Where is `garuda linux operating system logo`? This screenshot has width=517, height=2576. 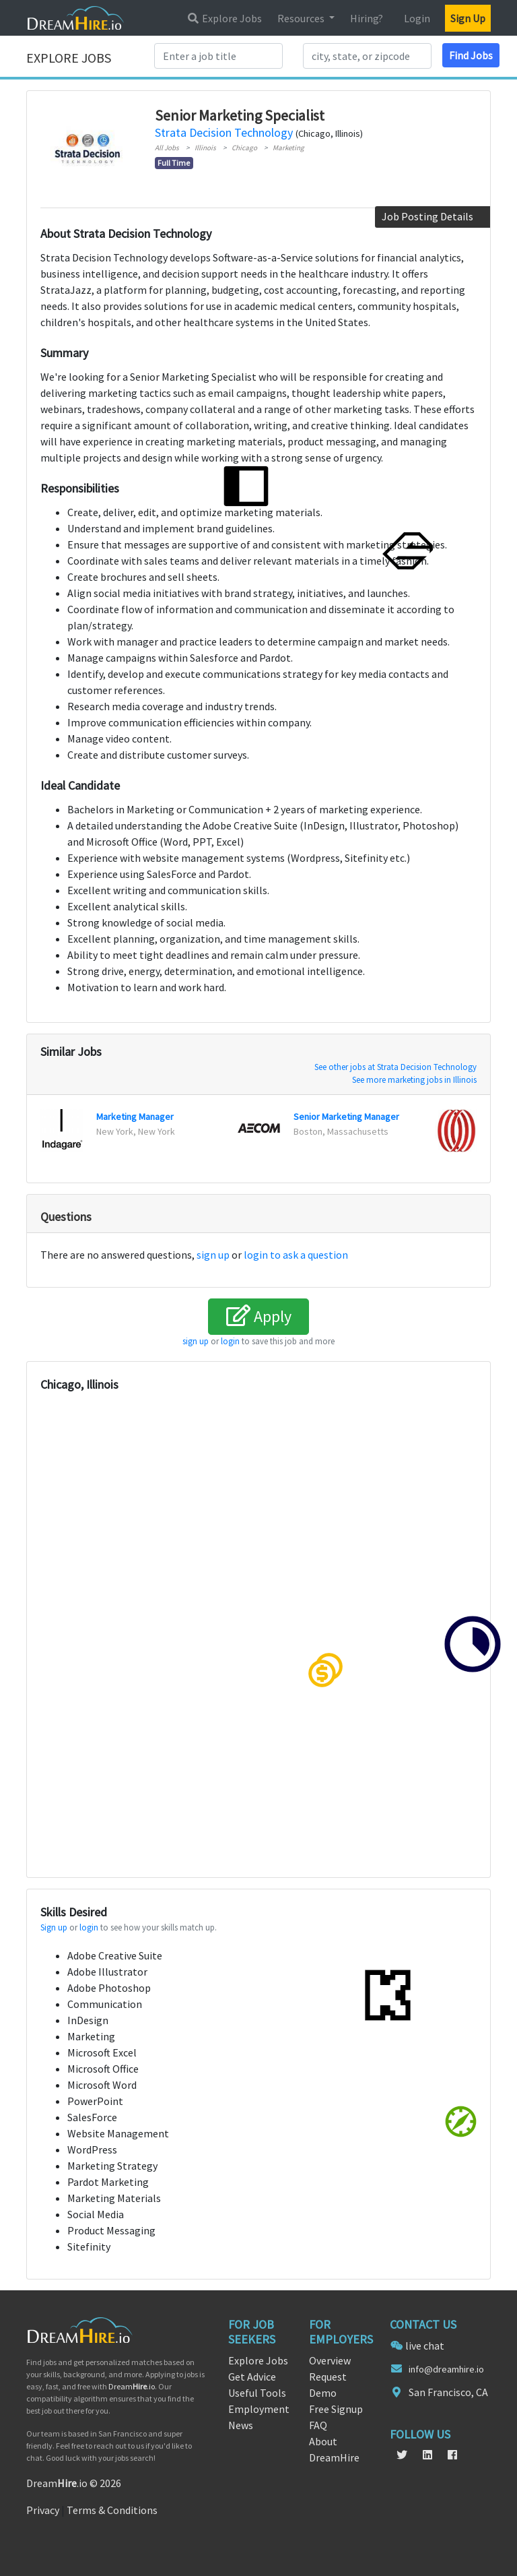 garuda linux operating system logo is located at coordinates (407, 551).